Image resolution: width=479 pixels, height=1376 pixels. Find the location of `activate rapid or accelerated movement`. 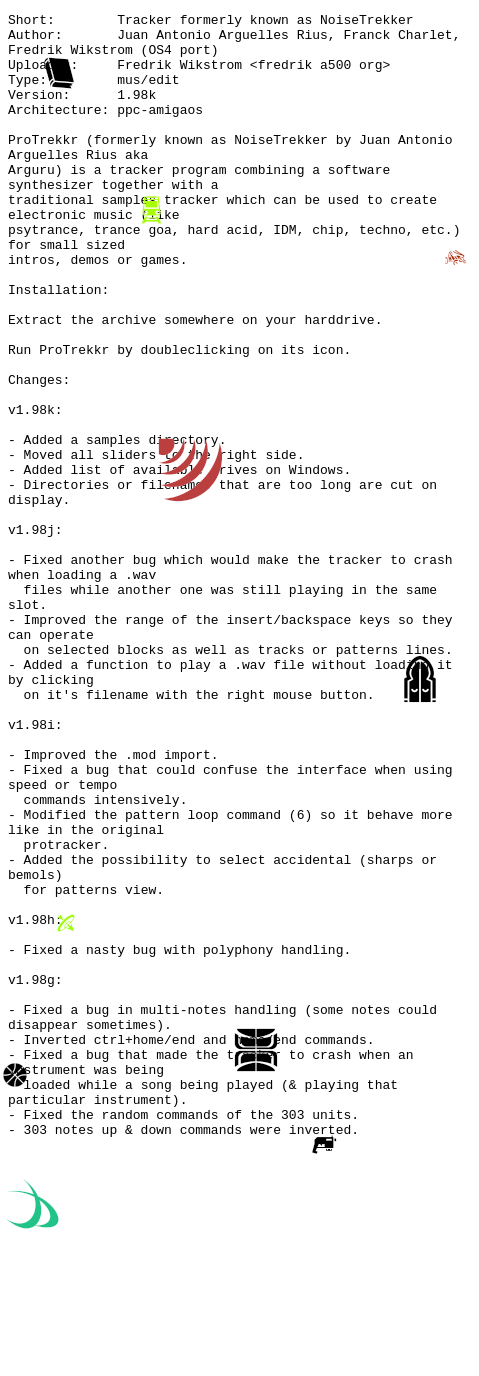

activate rapid or accelerated movement is located at coordinates (66, 923).